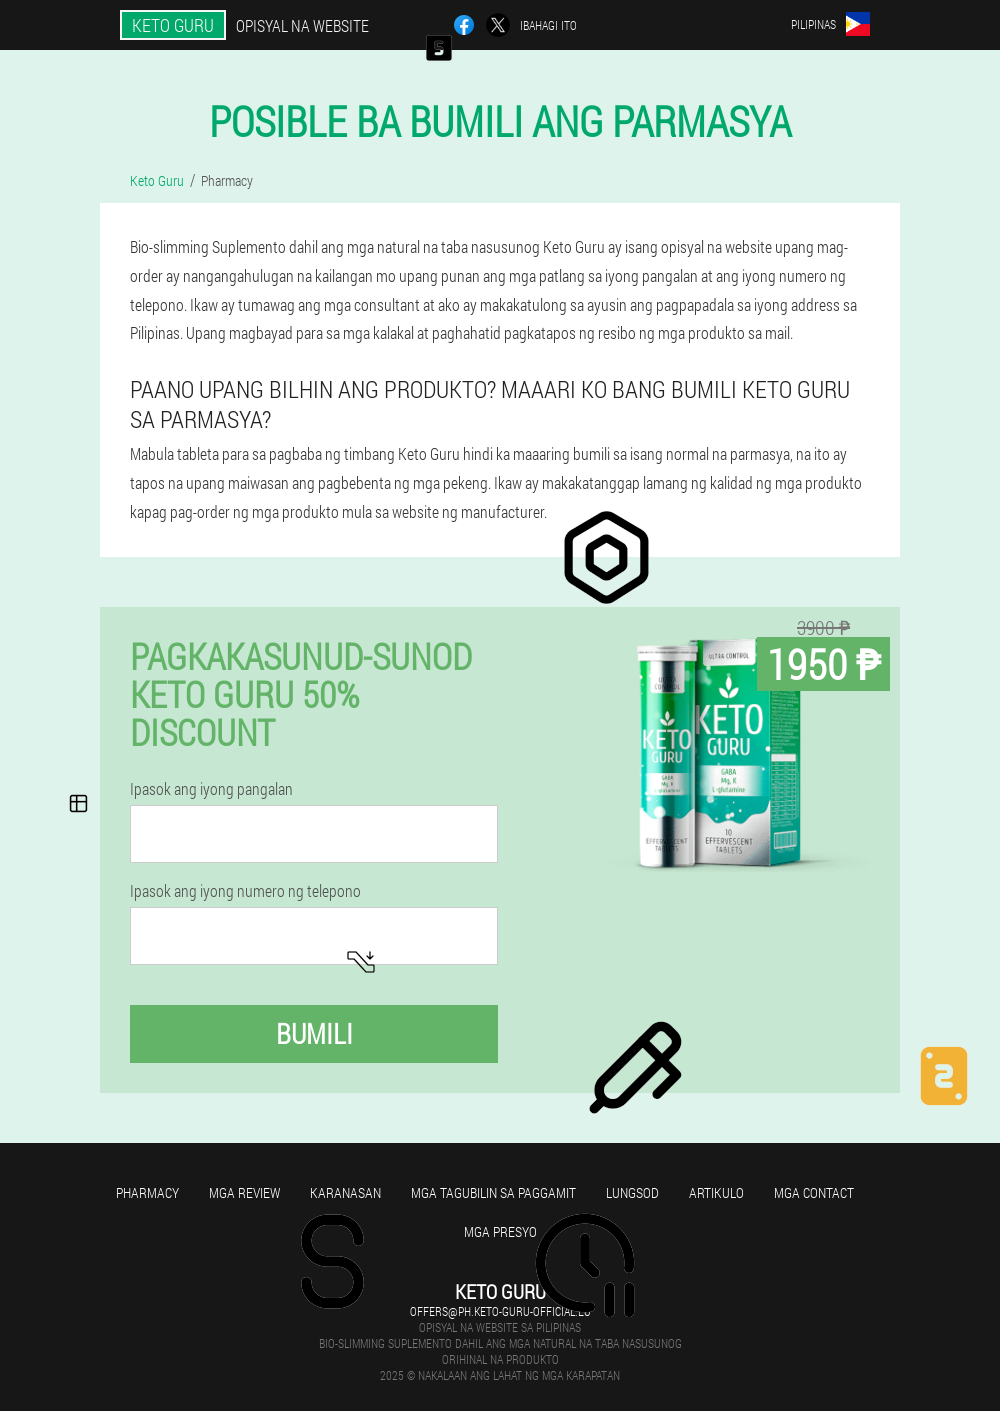 This screenshot has height=1411, width=1000. What do you see at coordinates (78, 803) in the screenshot?
I see `view data in table format` at bounding box center [78, 803].